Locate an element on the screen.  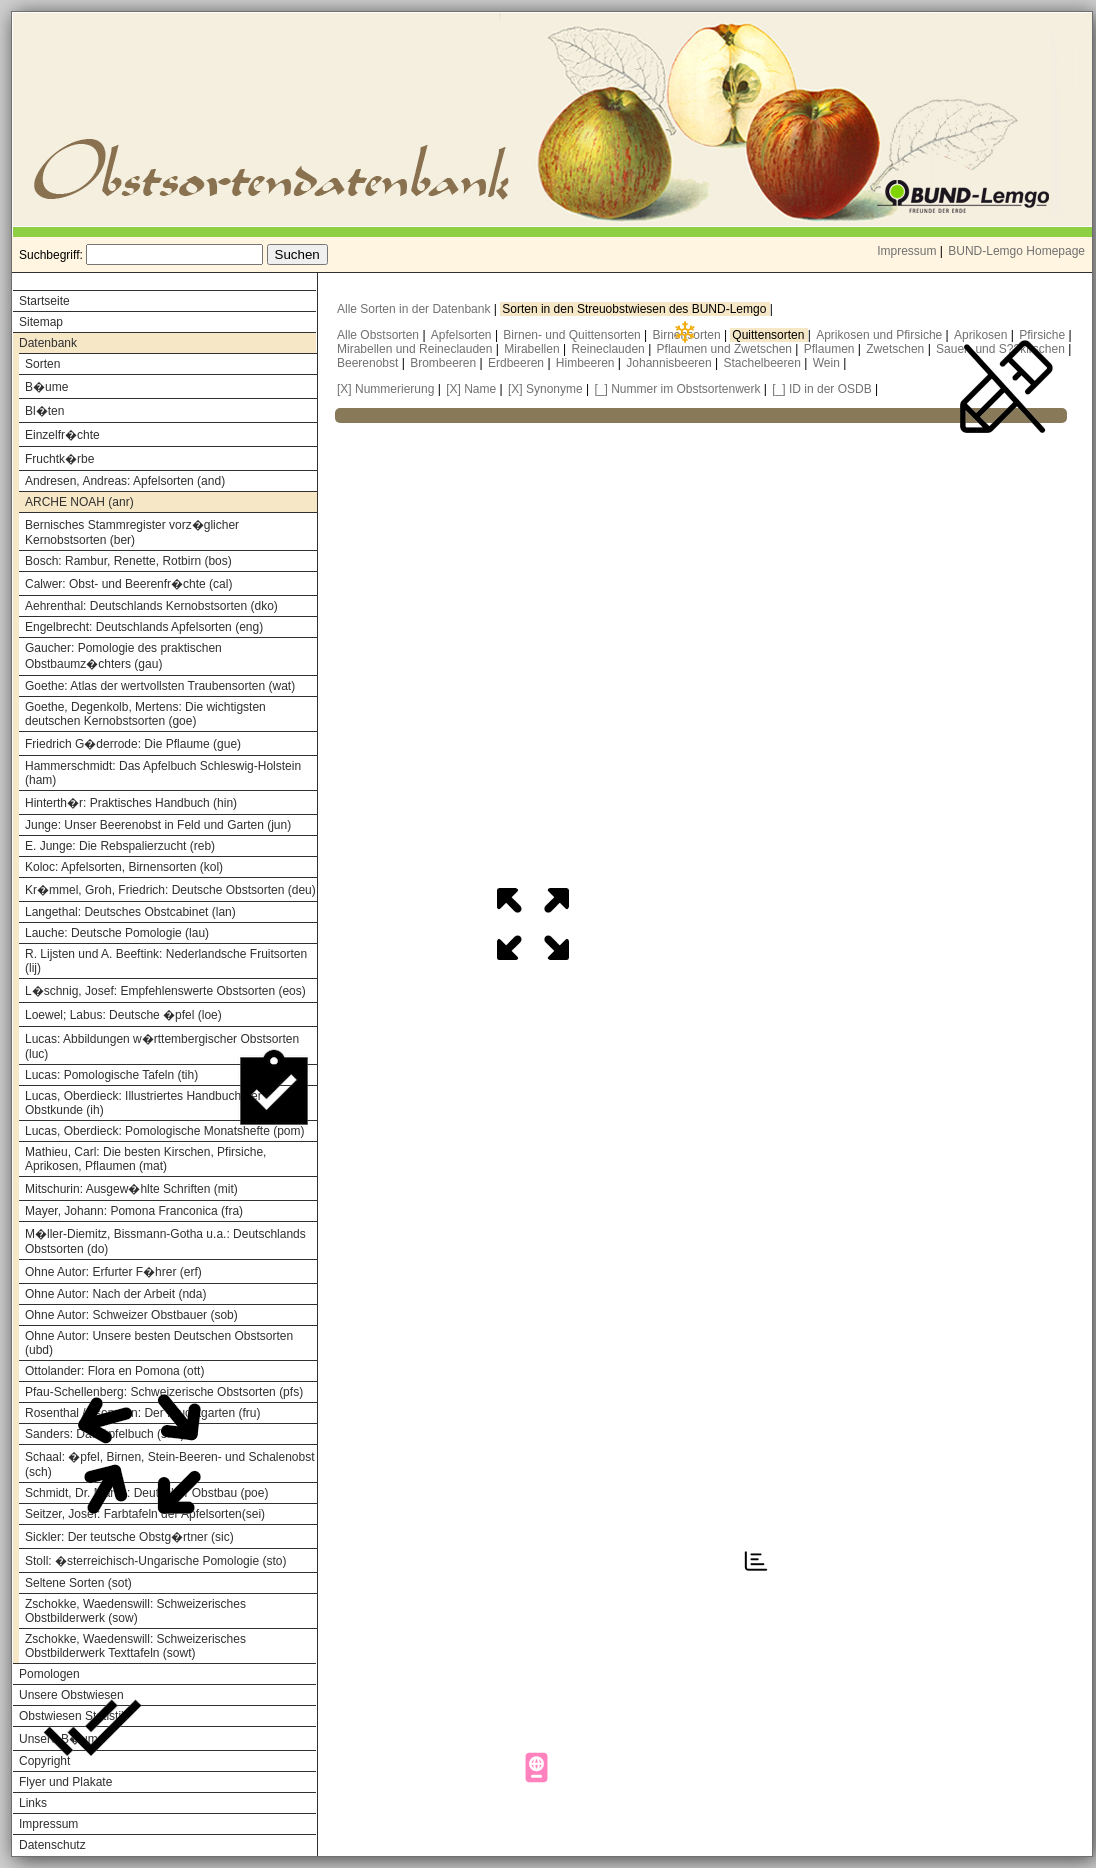
editing is disabled or unavailable is located at coordinates (1004, 388).